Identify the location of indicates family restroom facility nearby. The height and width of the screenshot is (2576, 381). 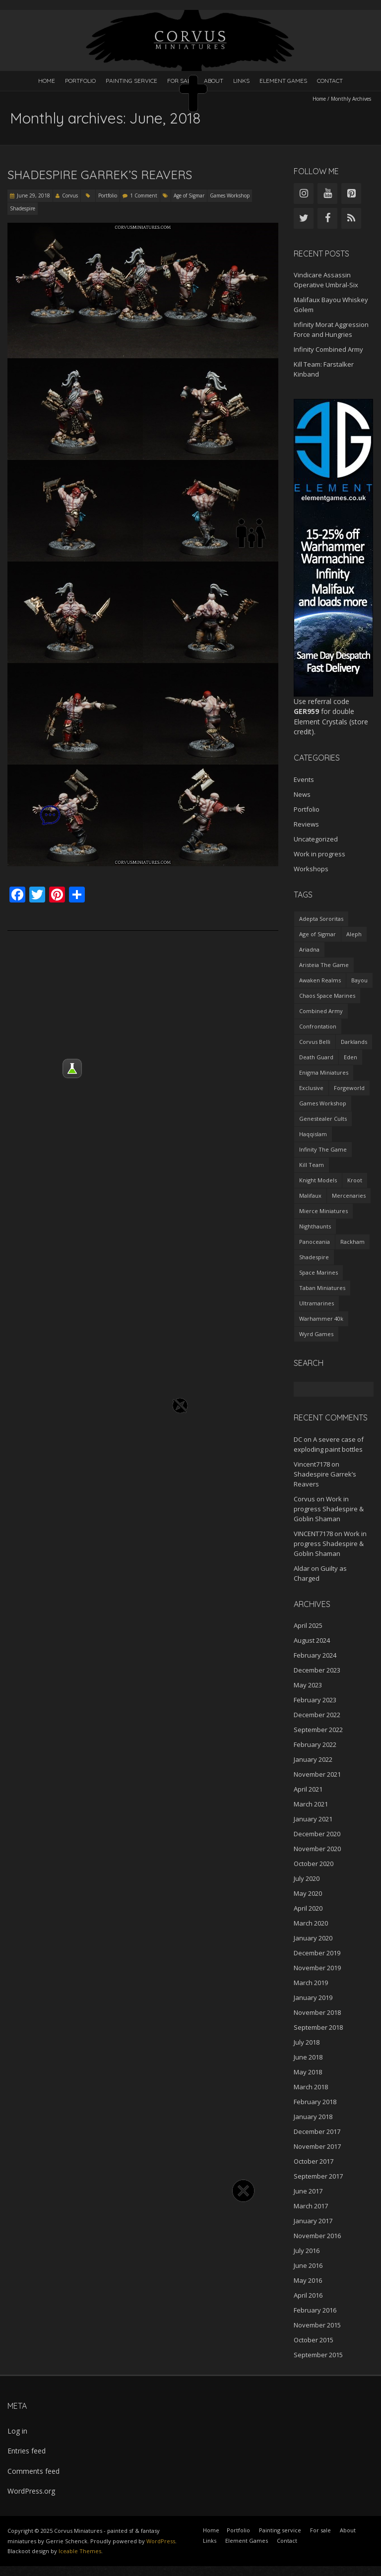
(251, 533).